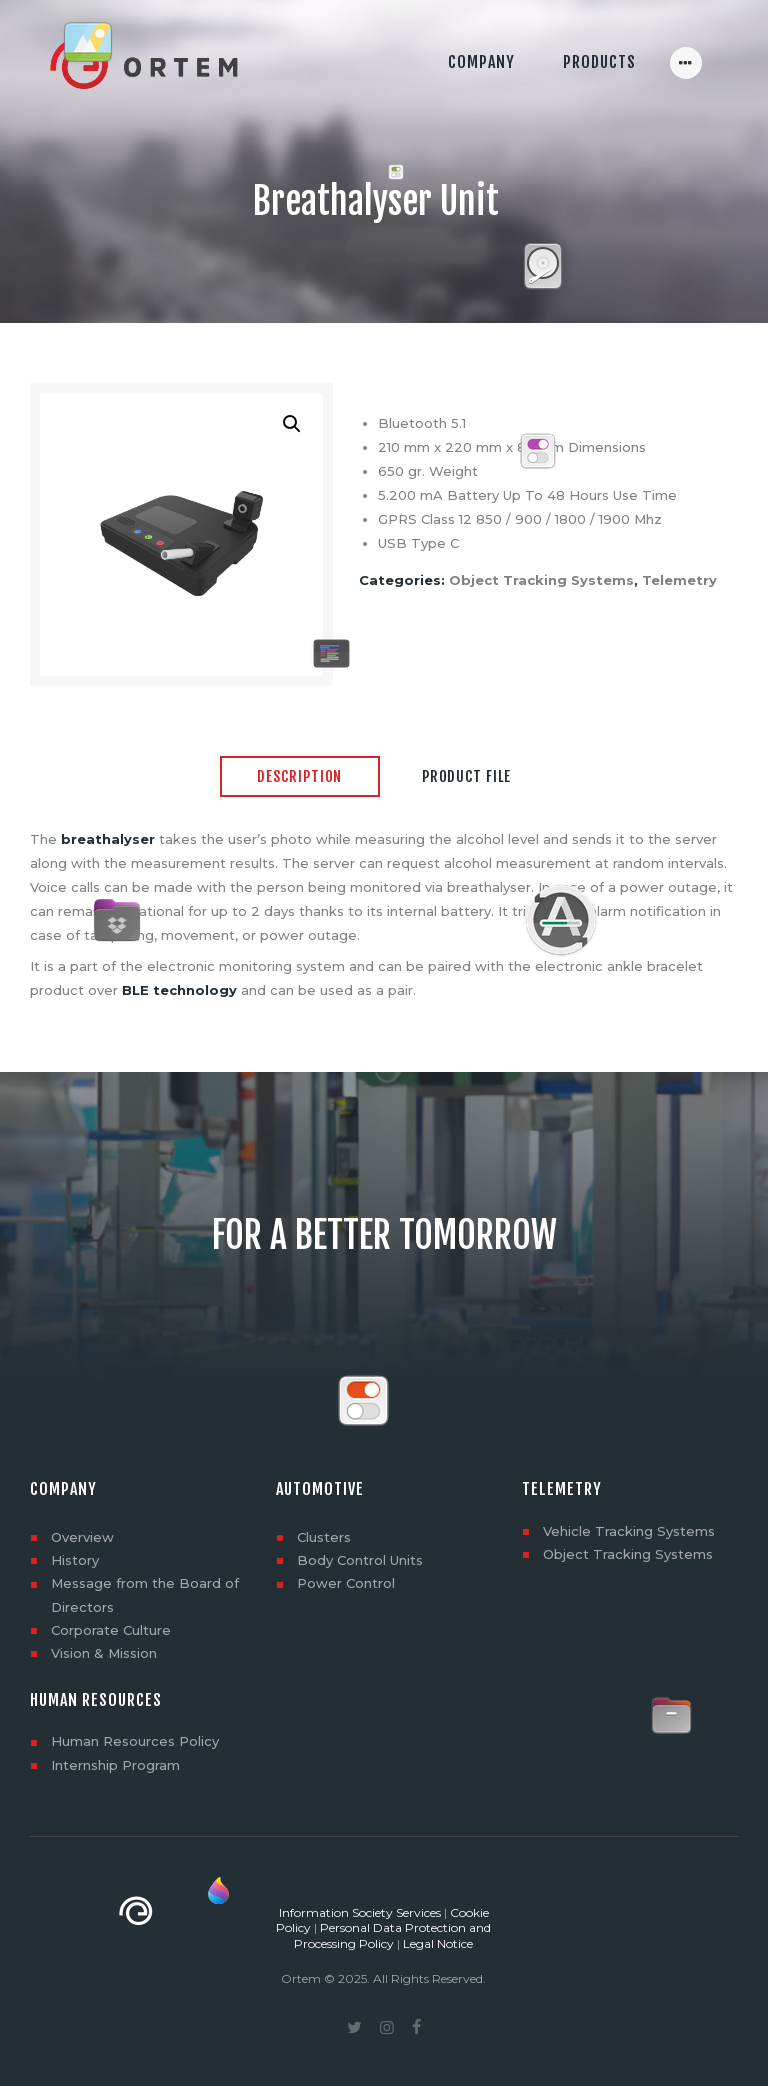 The image size is (768, 2086). Describe the element at coordinates (538, 451) in the screenshot. I see `open gnome tweaks to customize desktop settings` at that location.